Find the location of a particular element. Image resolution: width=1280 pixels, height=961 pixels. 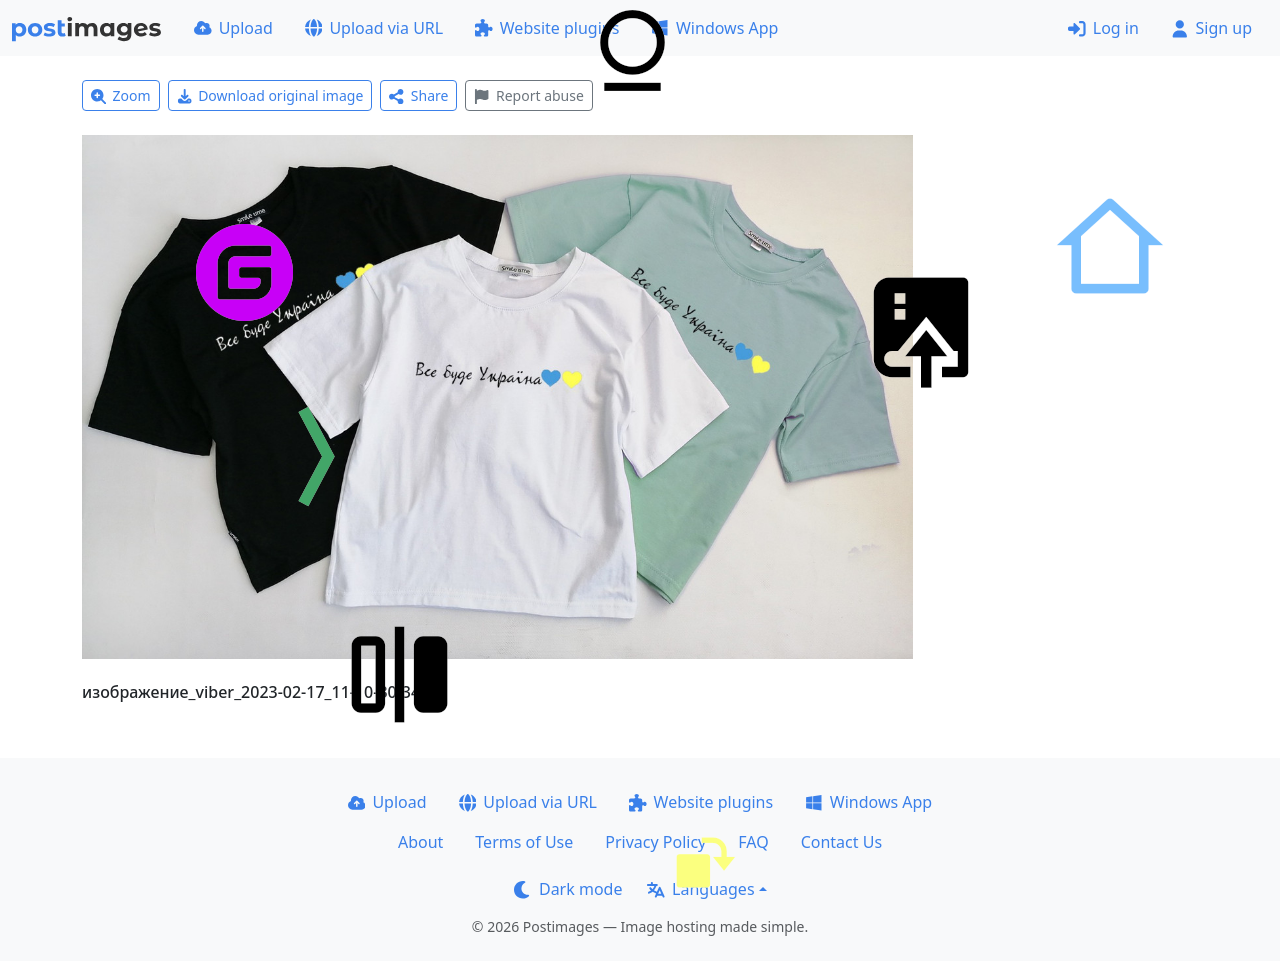

view user profile is located at coordinates (632, 50).